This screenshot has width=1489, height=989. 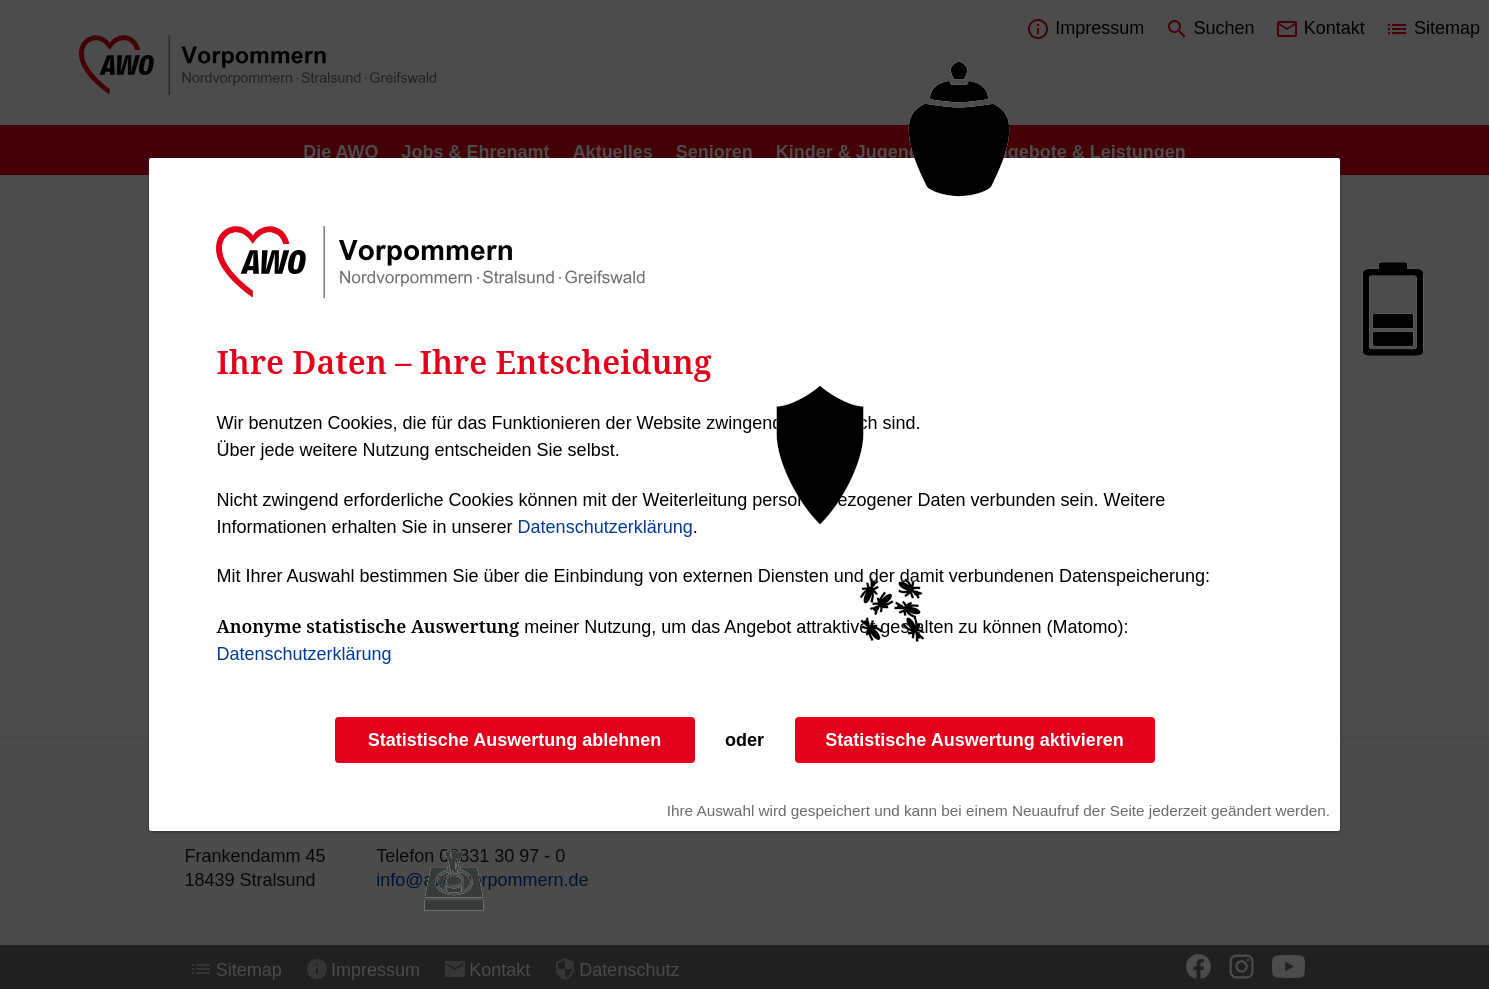 I want to click on indicates insect infestation or pest problem in a game, so click(x=892, y=610).